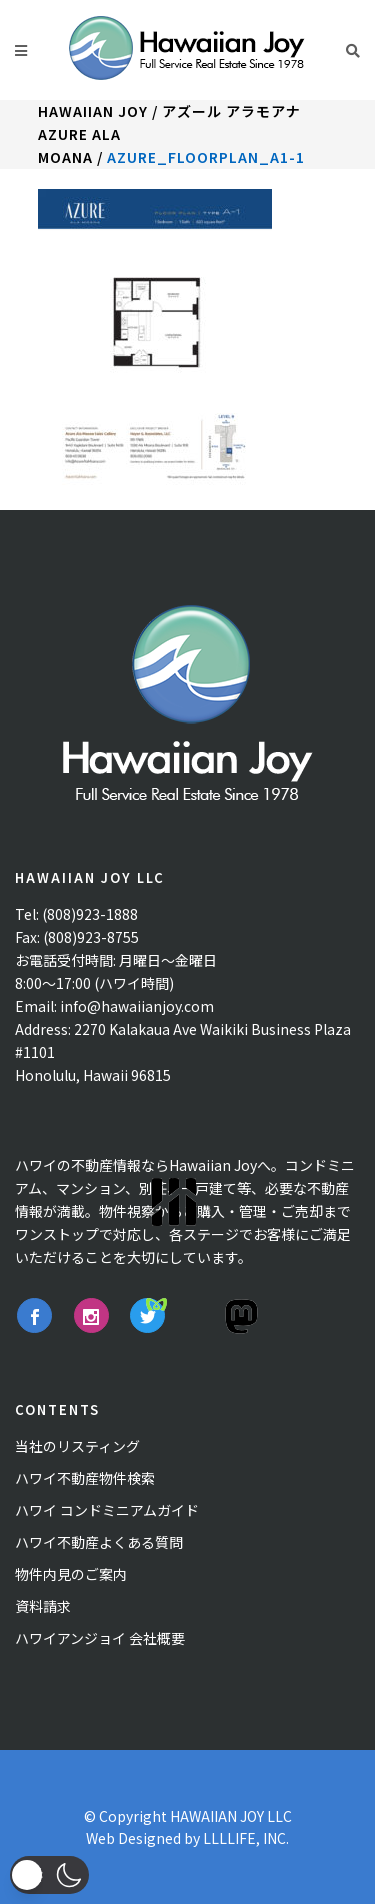 Image resolution: width=375 pixels, height=1904 pixels. What do you see at coordinates (241, 1316) in the screenshot?
I see `open mastodon app` at bounding box center [241, 1316].